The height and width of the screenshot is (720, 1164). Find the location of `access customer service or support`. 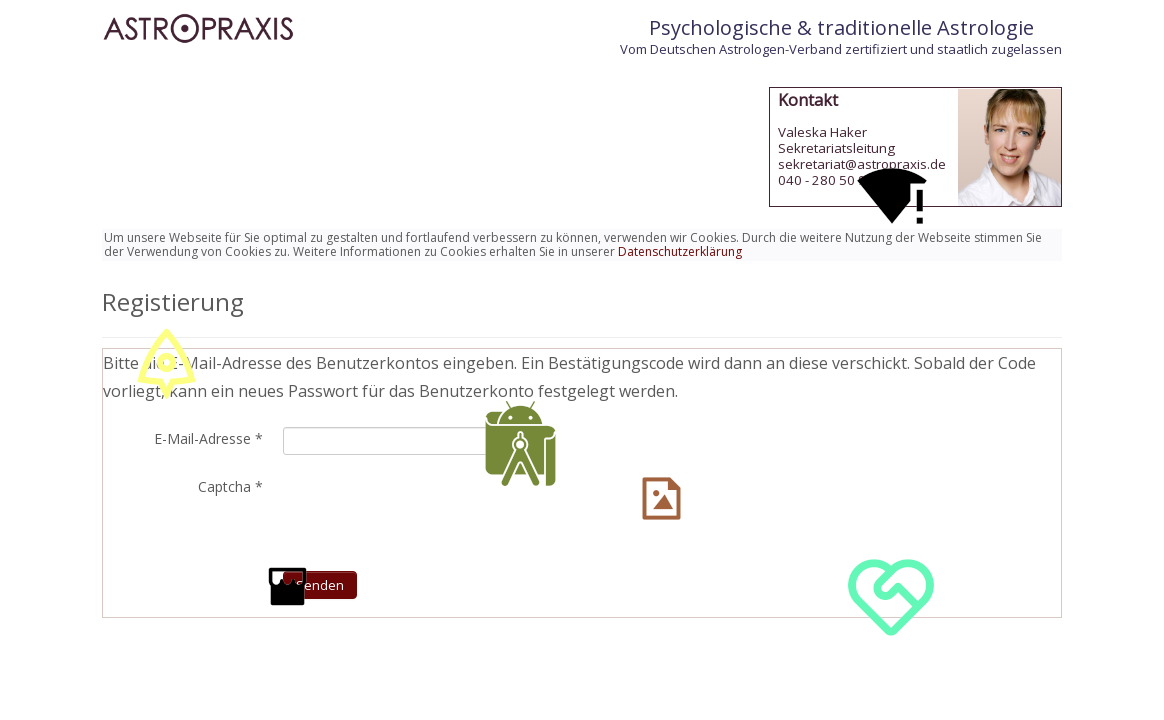

access customer service or support is located at coordinates (891, 597).